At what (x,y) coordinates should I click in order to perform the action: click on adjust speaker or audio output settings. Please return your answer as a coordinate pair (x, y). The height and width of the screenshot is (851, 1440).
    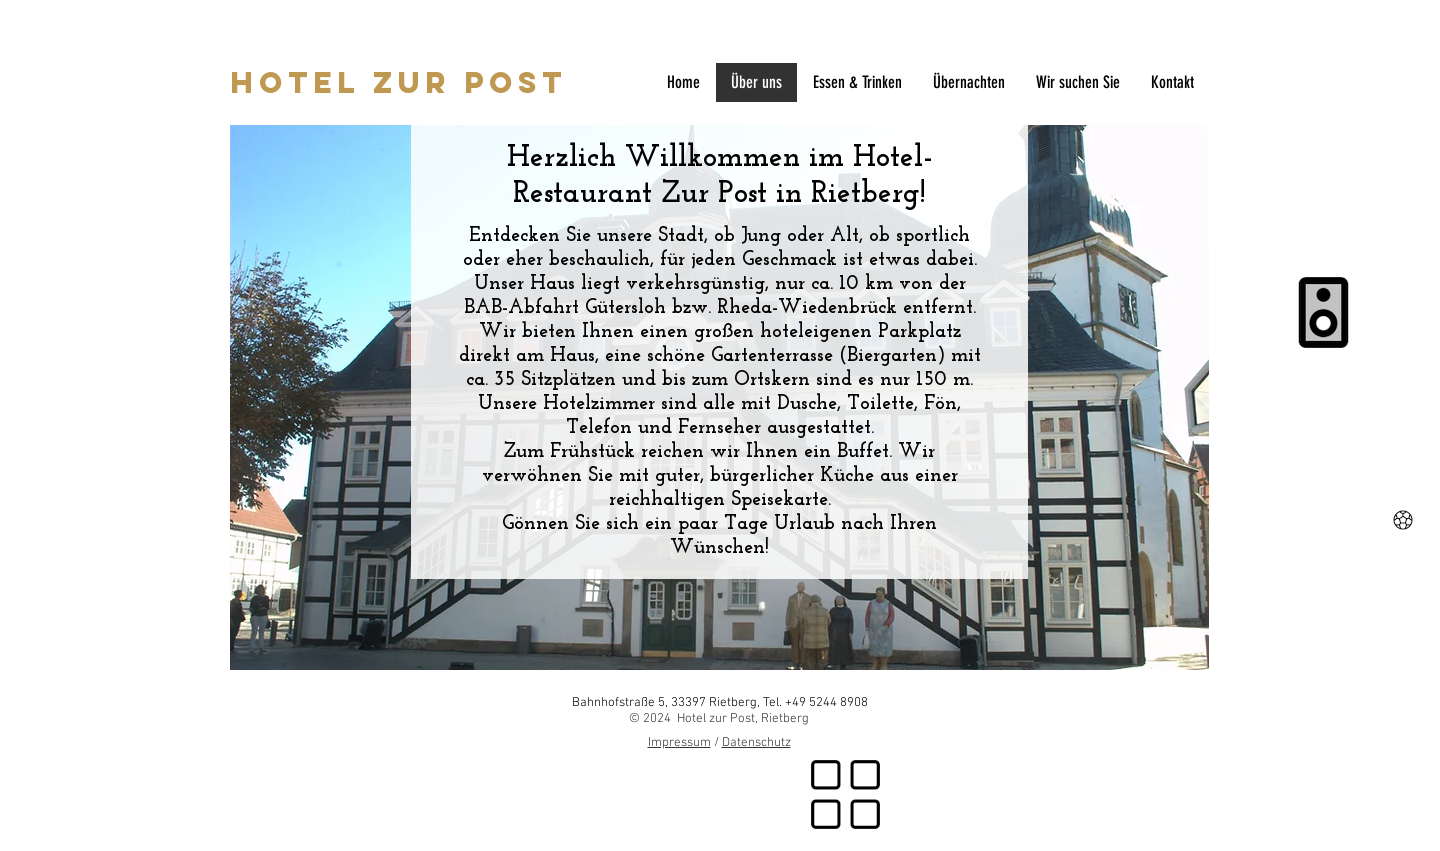
    Looking at the image, I should click on (1323, 312).